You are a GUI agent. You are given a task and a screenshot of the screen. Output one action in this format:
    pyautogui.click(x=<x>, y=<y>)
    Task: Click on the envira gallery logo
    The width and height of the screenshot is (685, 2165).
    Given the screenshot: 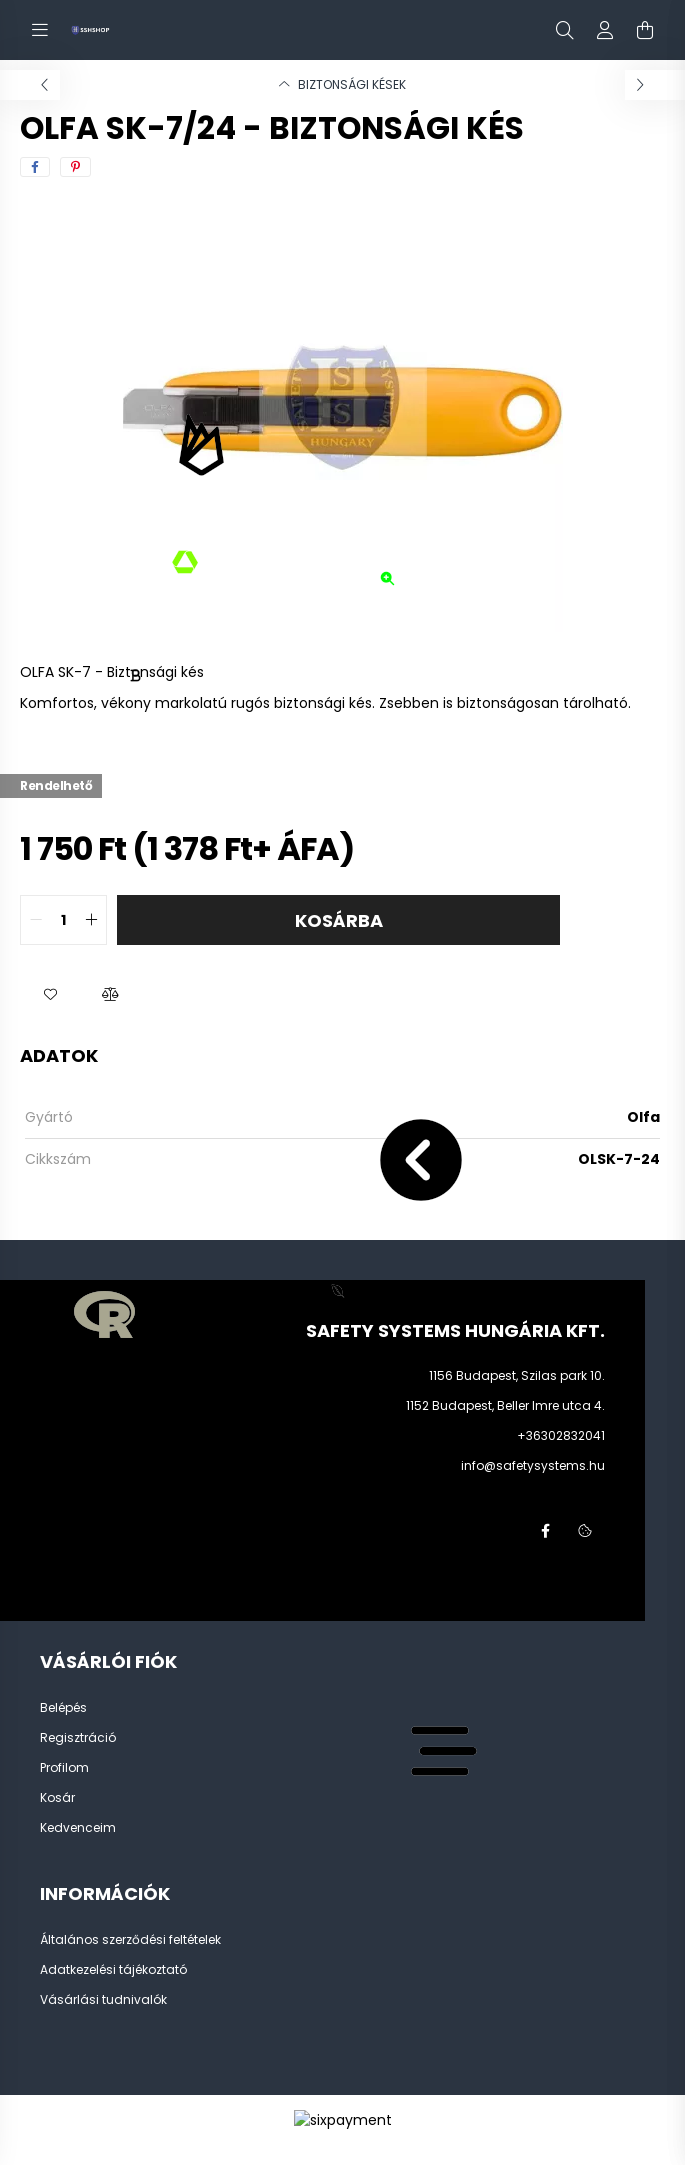 What is the action you would take?
    pyautogui.click(x=338, y=1291)
    